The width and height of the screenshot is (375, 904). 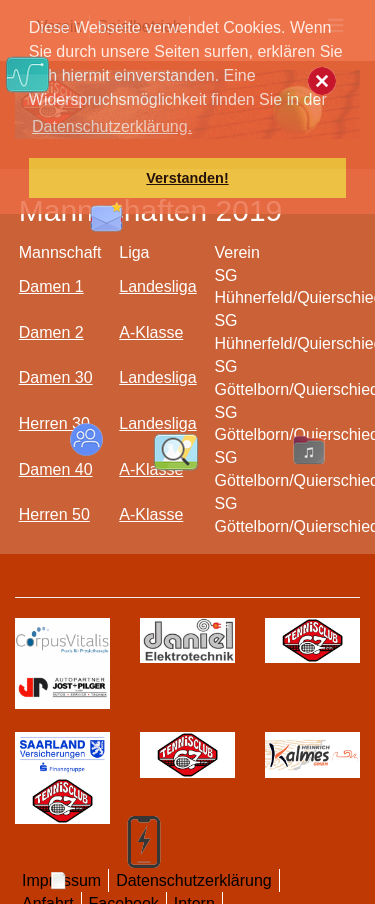 I want to click on open your music folder, so click(x=309, y=450).